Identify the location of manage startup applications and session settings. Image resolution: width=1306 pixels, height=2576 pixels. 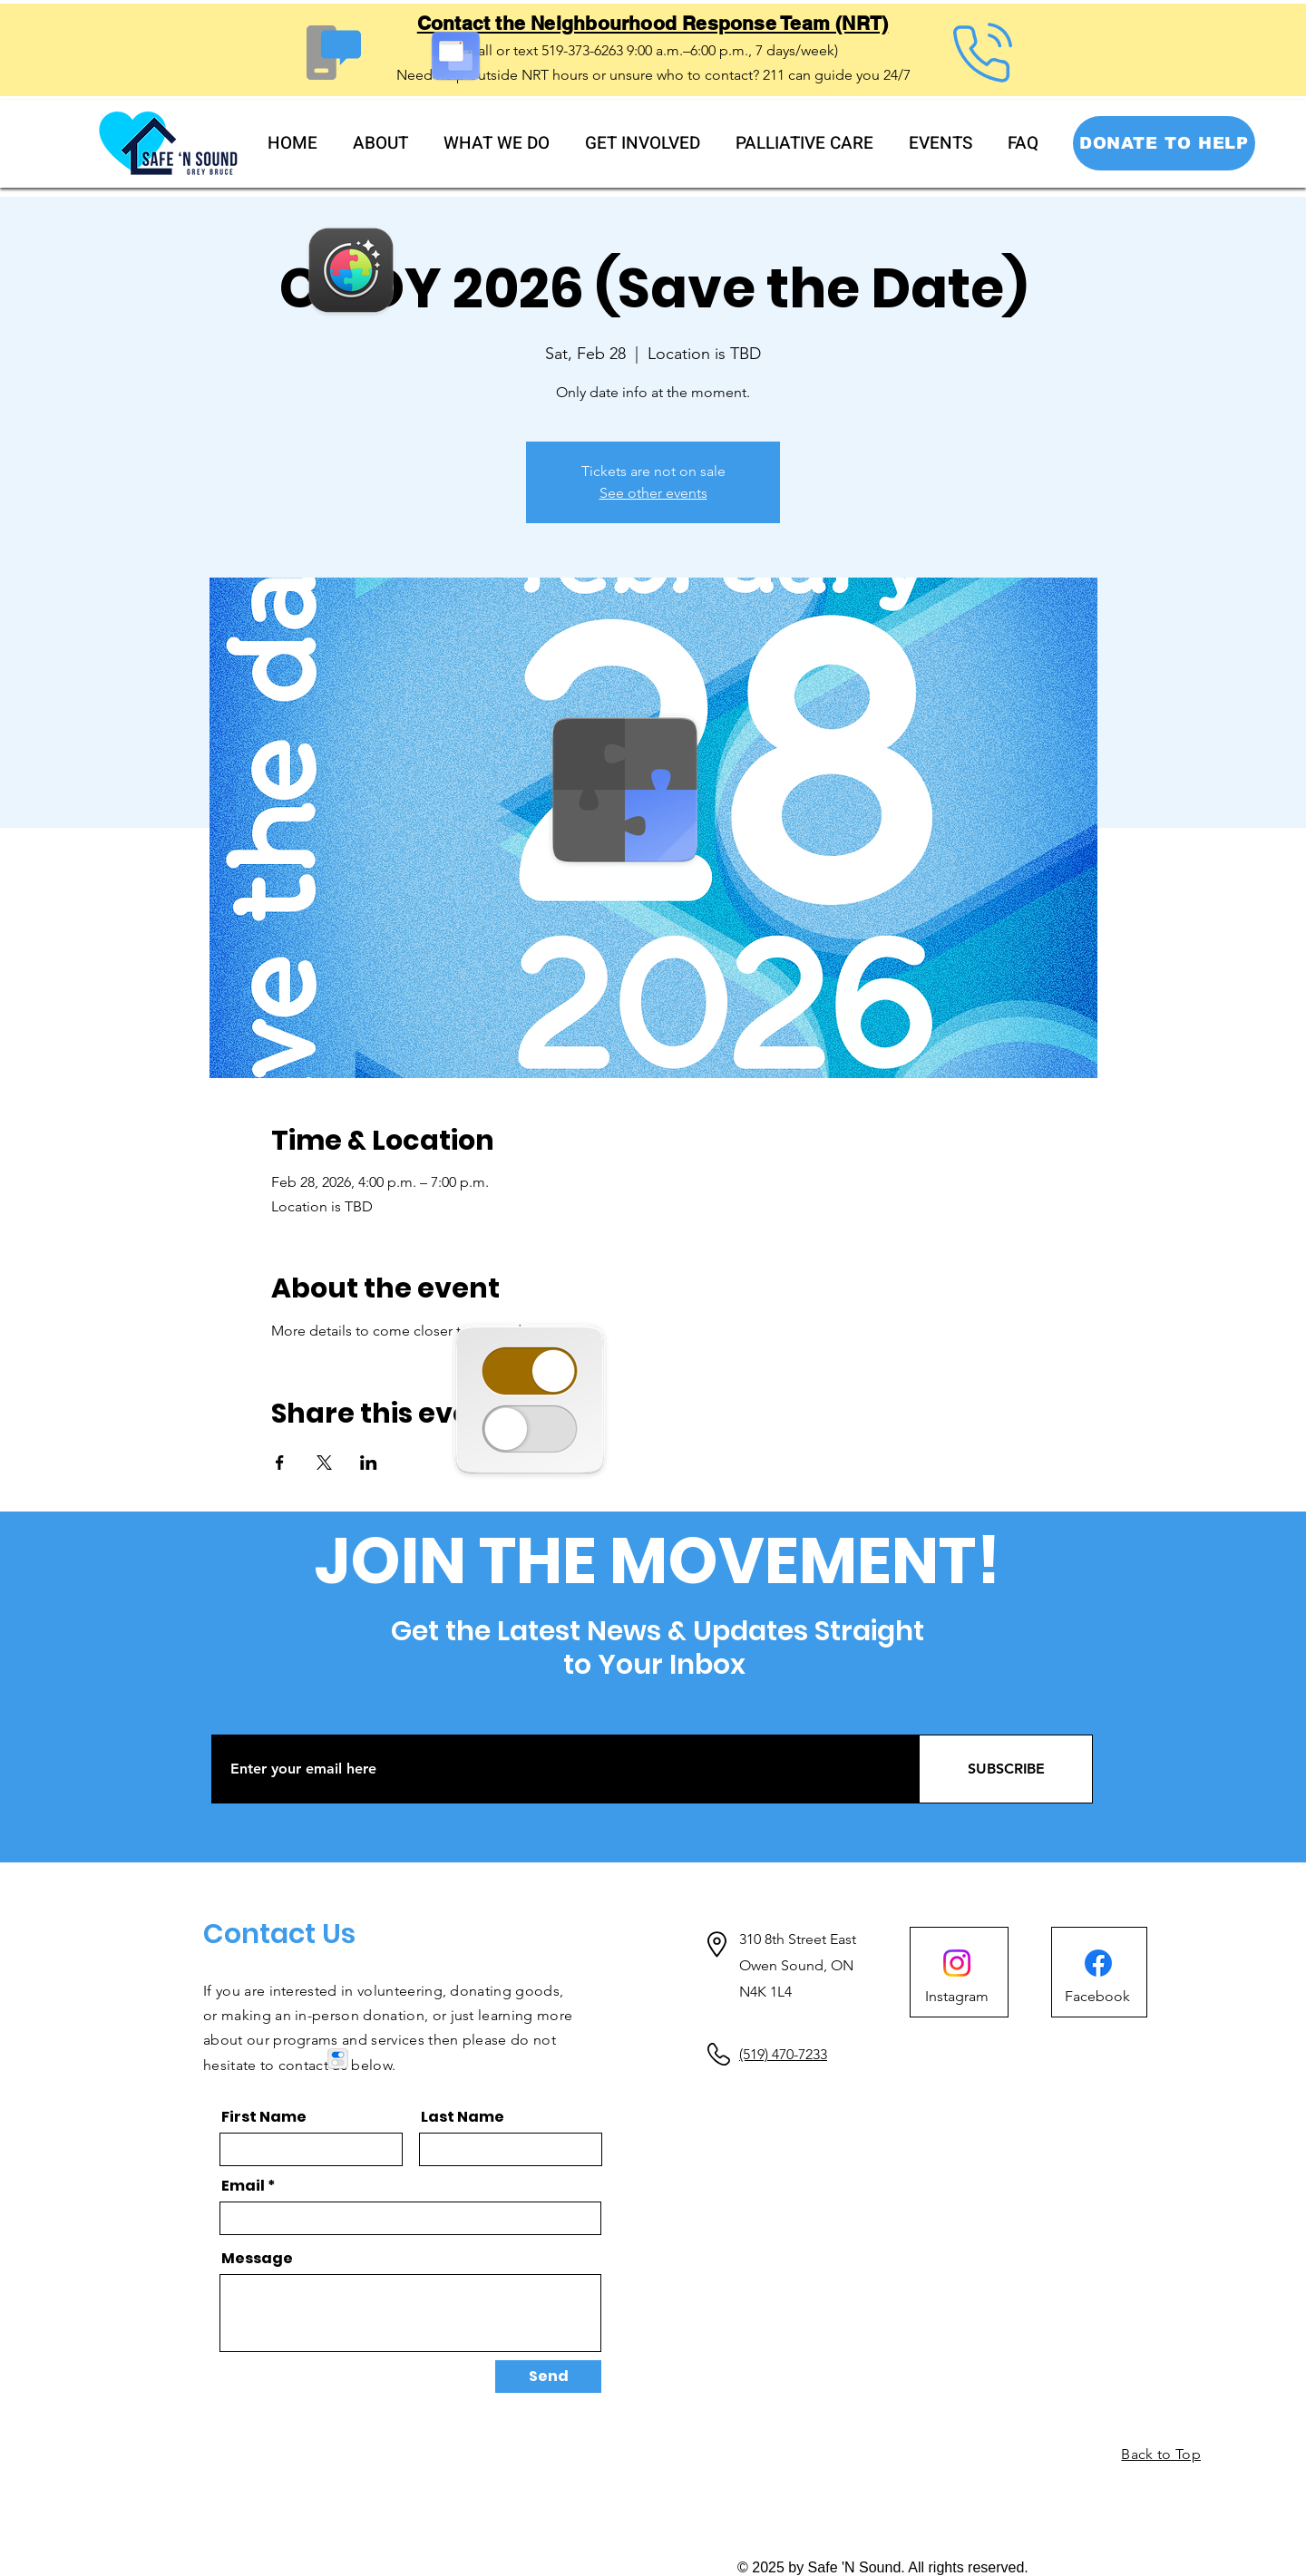
(455, 55).